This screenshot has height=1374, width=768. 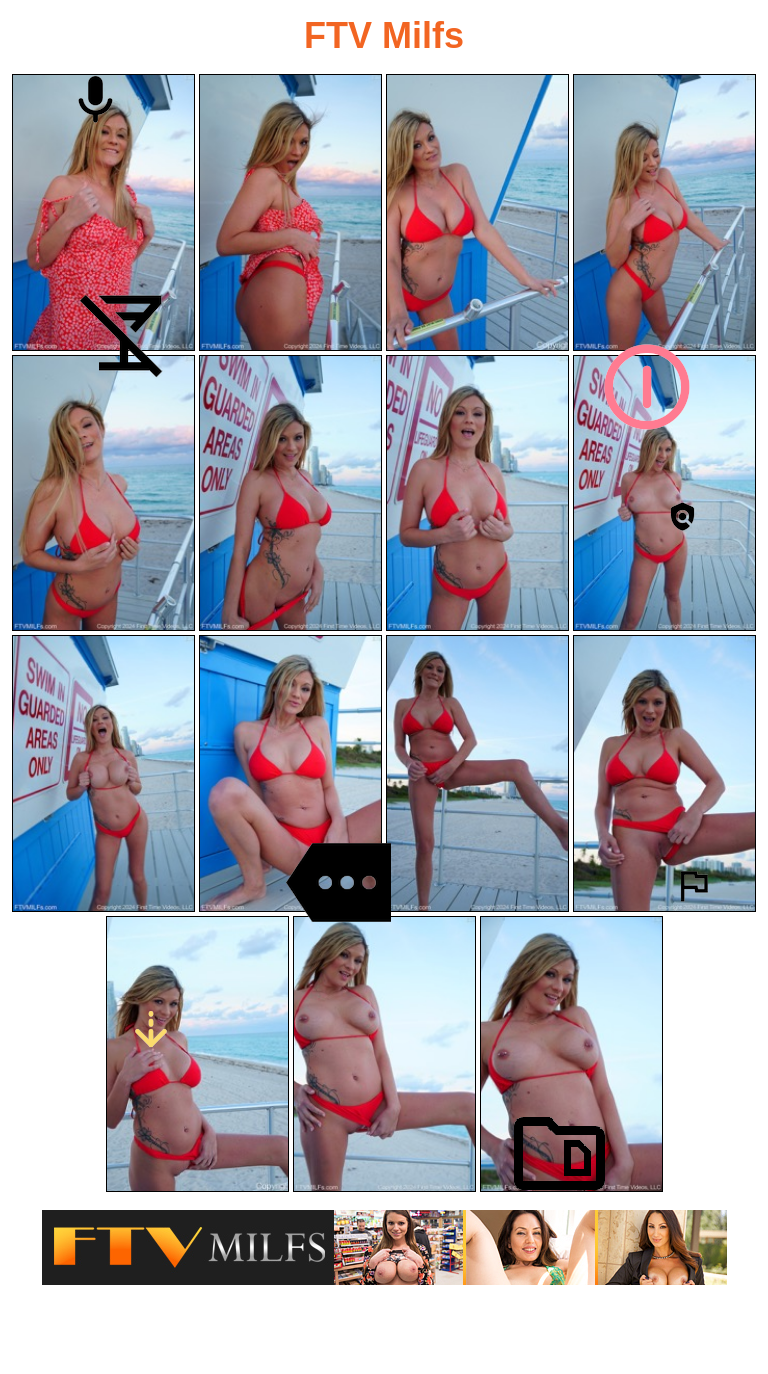 What do you see at coordinates (151, 1029) in the screenshot?
I see `download in progress` at bounding box center [151, 1029].